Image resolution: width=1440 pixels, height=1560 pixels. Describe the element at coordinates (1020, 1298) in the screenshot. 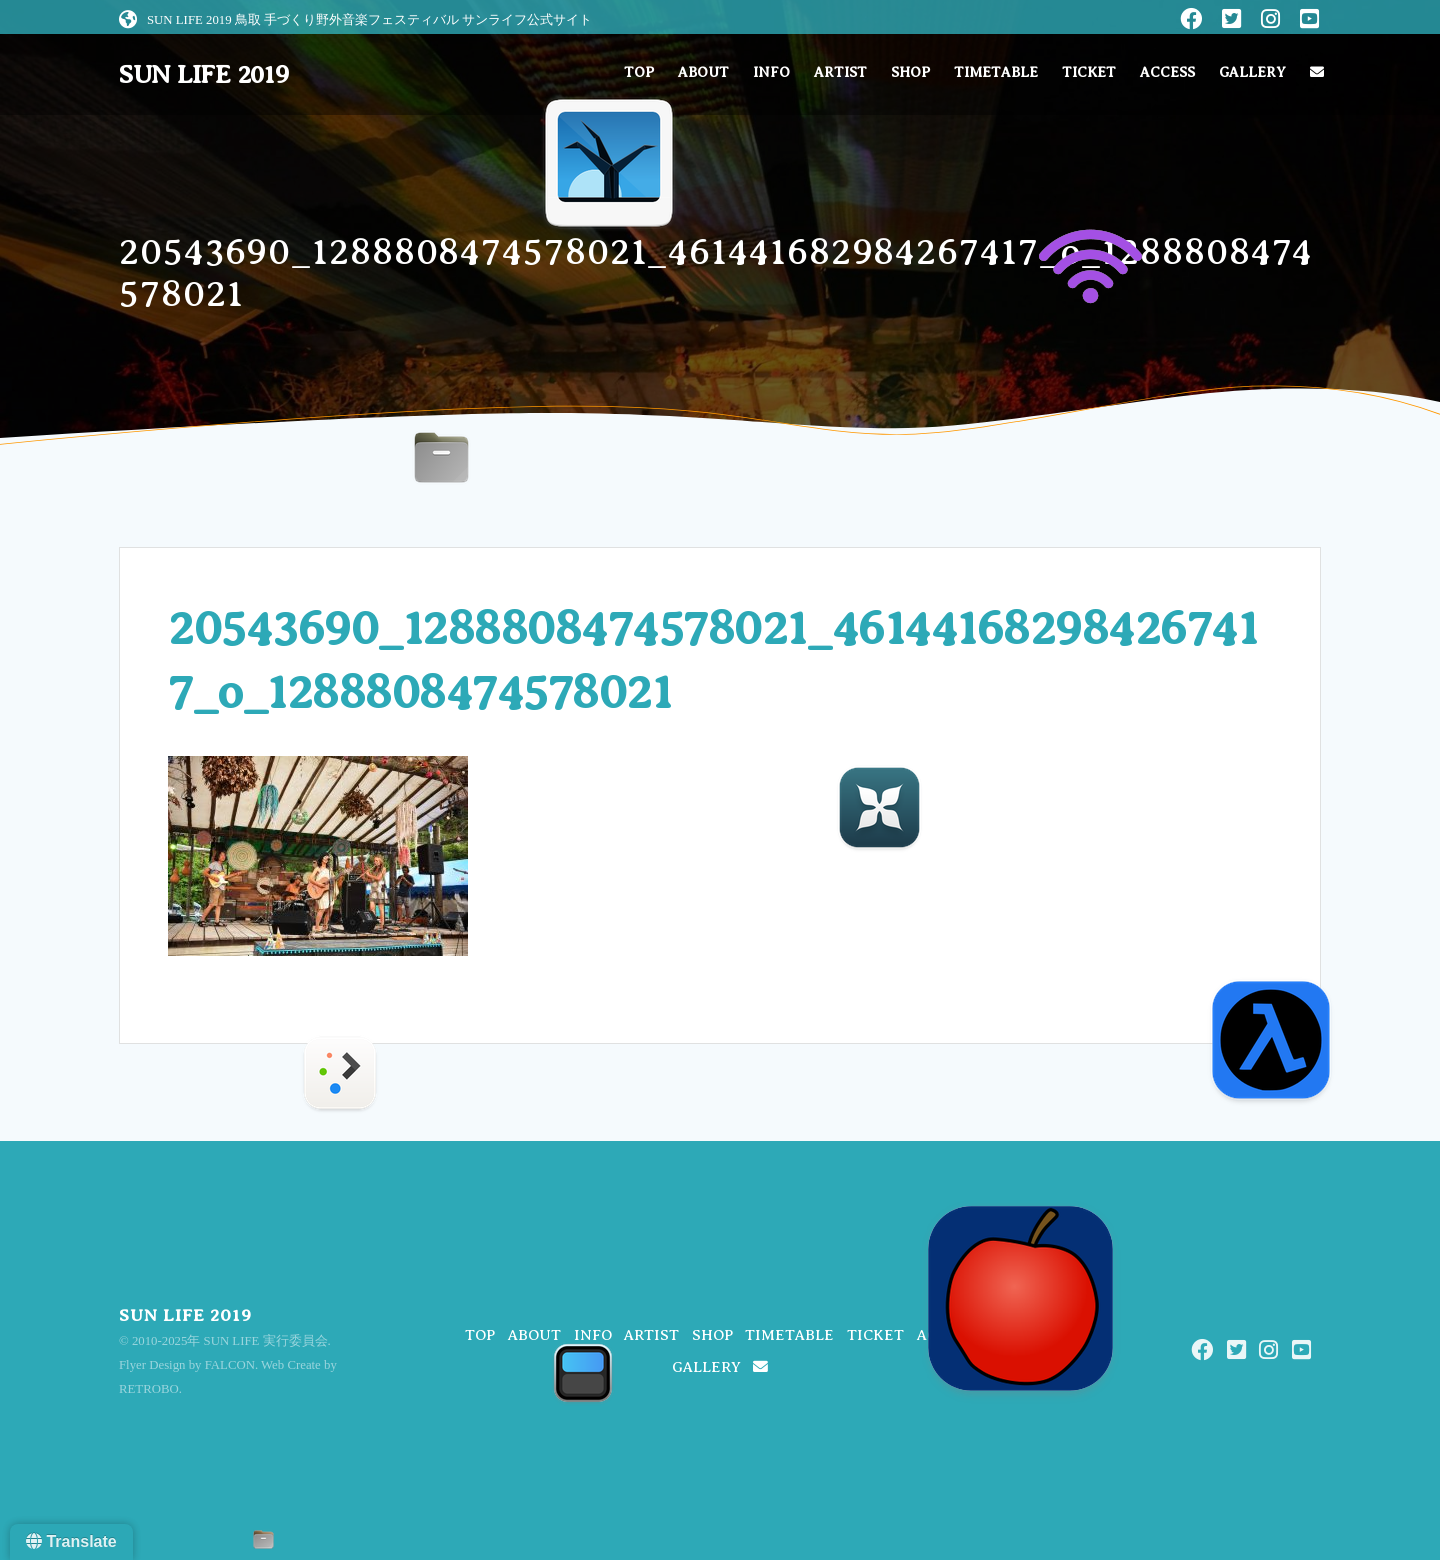

I see `open the tapple app` at that location.